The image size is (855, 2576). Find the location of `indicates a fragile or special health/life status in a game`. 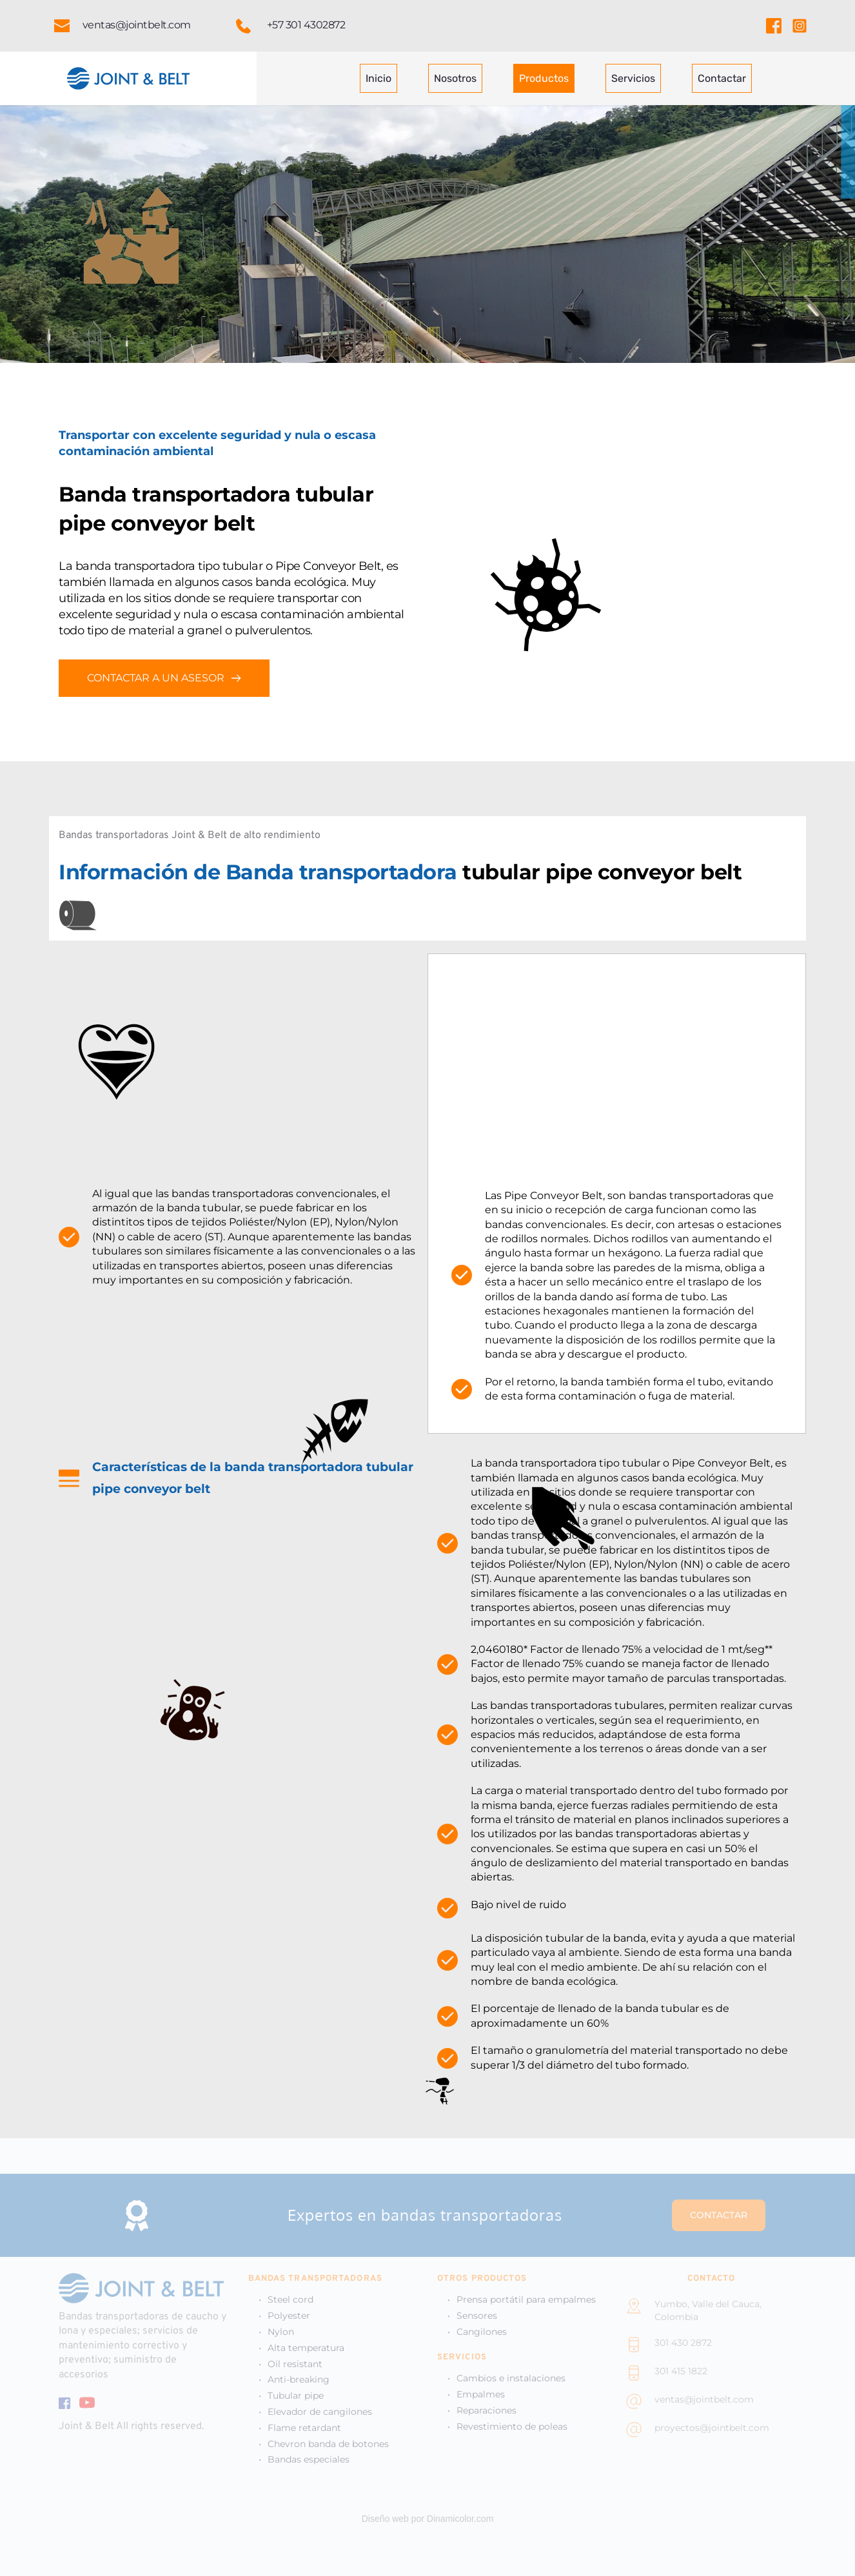

indicates a fragile or special health/life status in a game is located at coordinates (115, 1061).